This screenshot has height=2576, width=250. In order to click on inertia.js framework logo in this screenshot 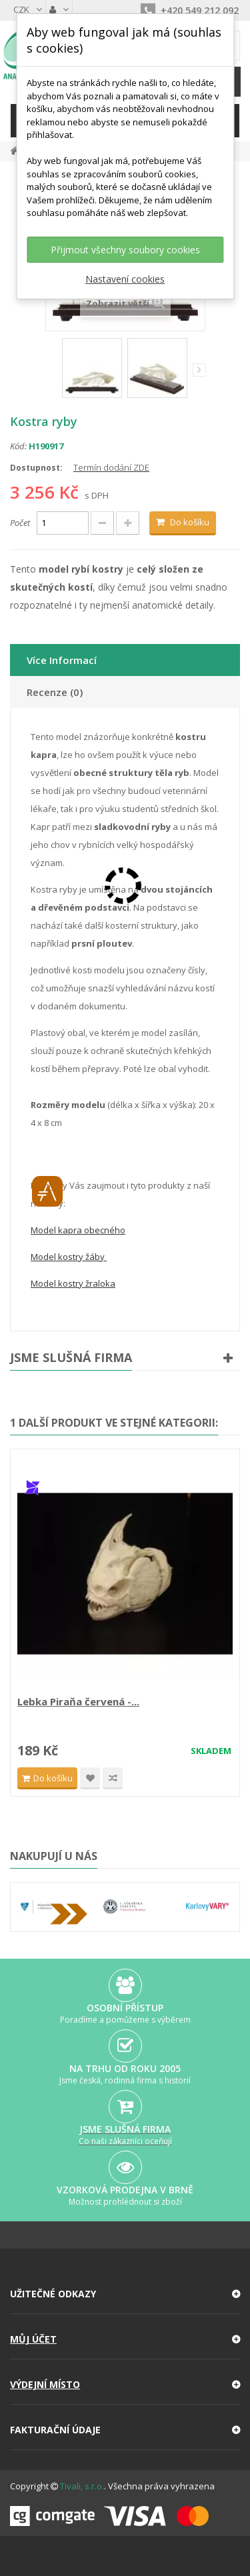, I will do `click(69, 1914)`.